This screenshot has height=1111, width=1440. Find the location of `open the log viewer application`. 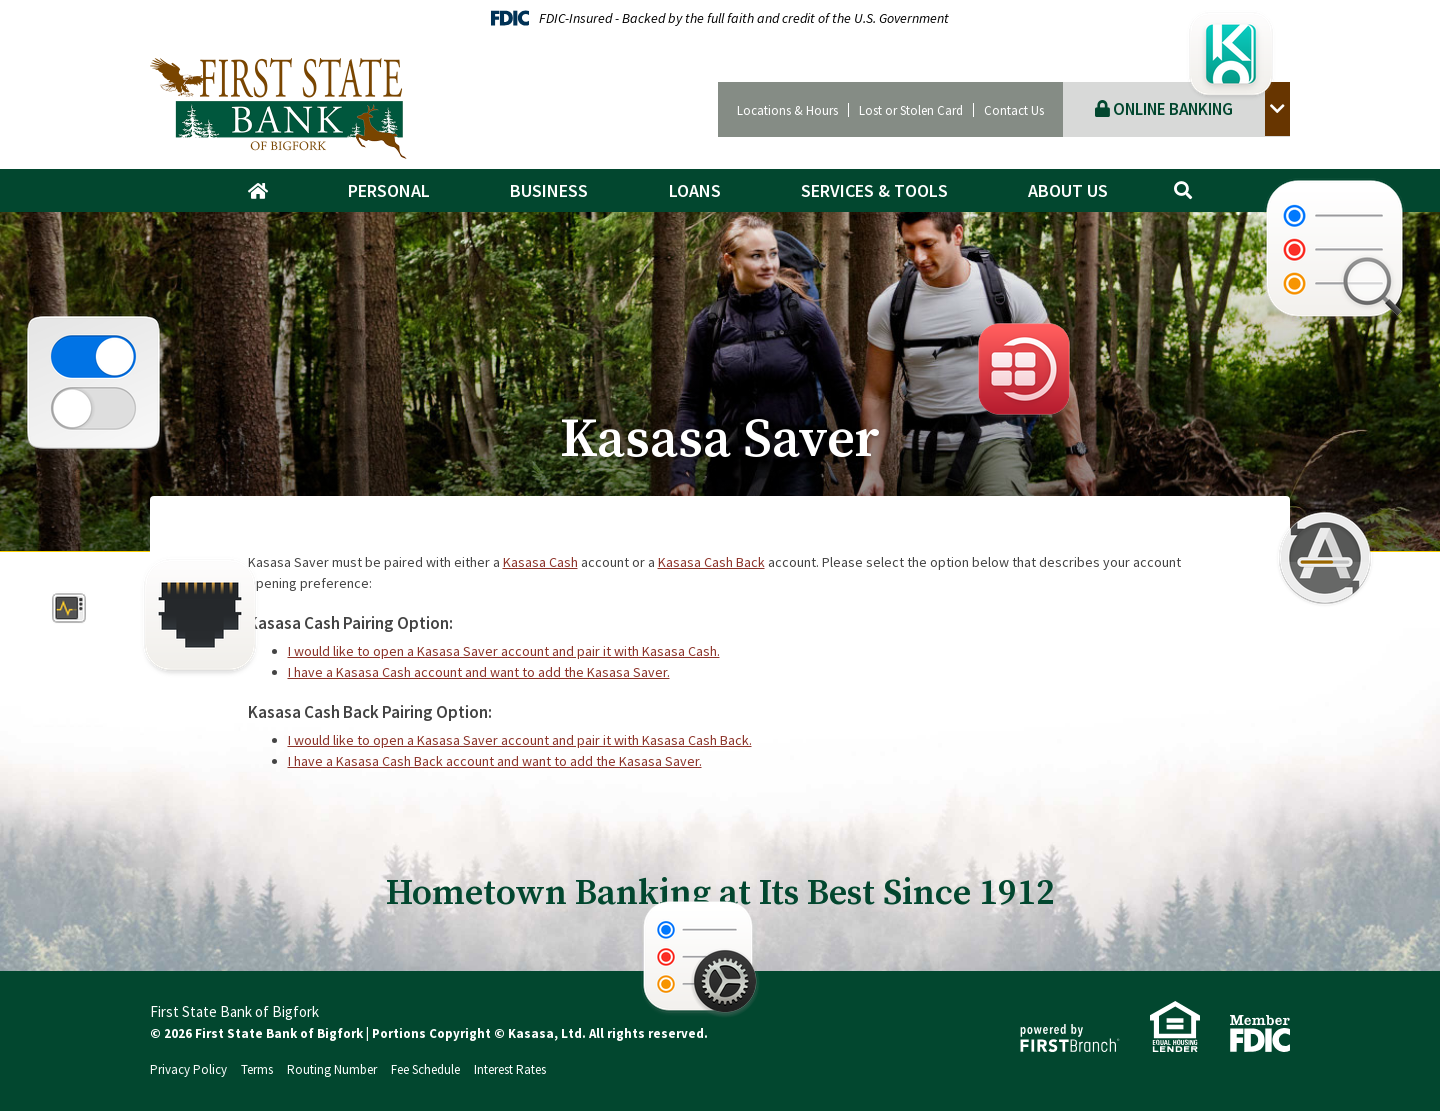

open the log viewer application is located at coordinates (1334, 248).